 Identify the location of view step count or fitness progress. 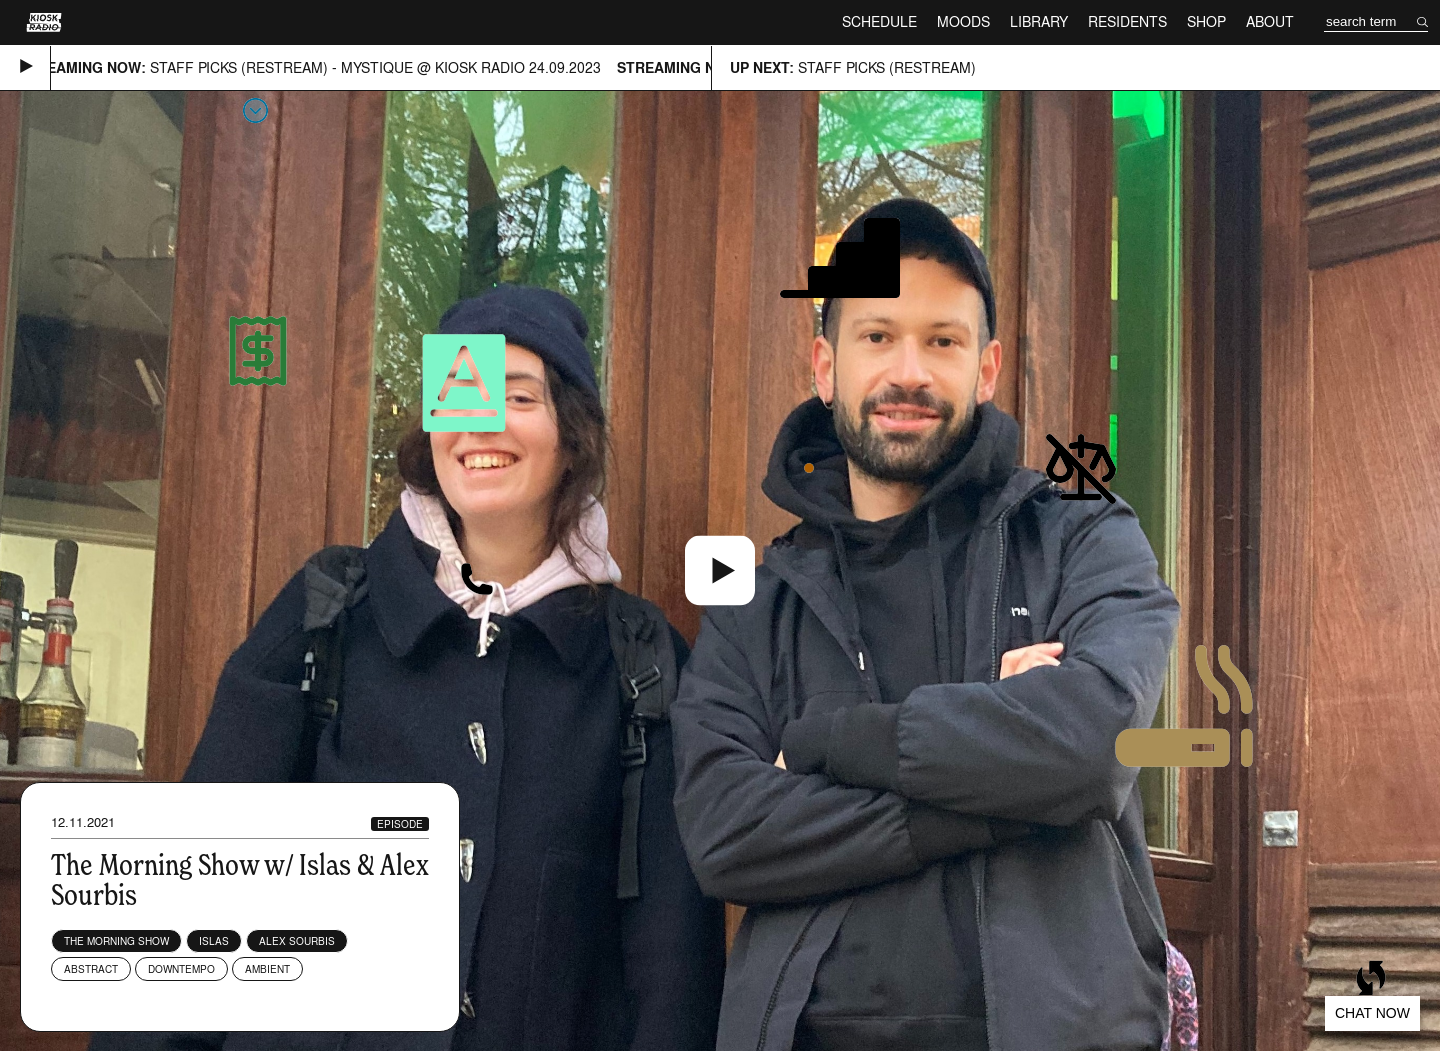
(844, 258).